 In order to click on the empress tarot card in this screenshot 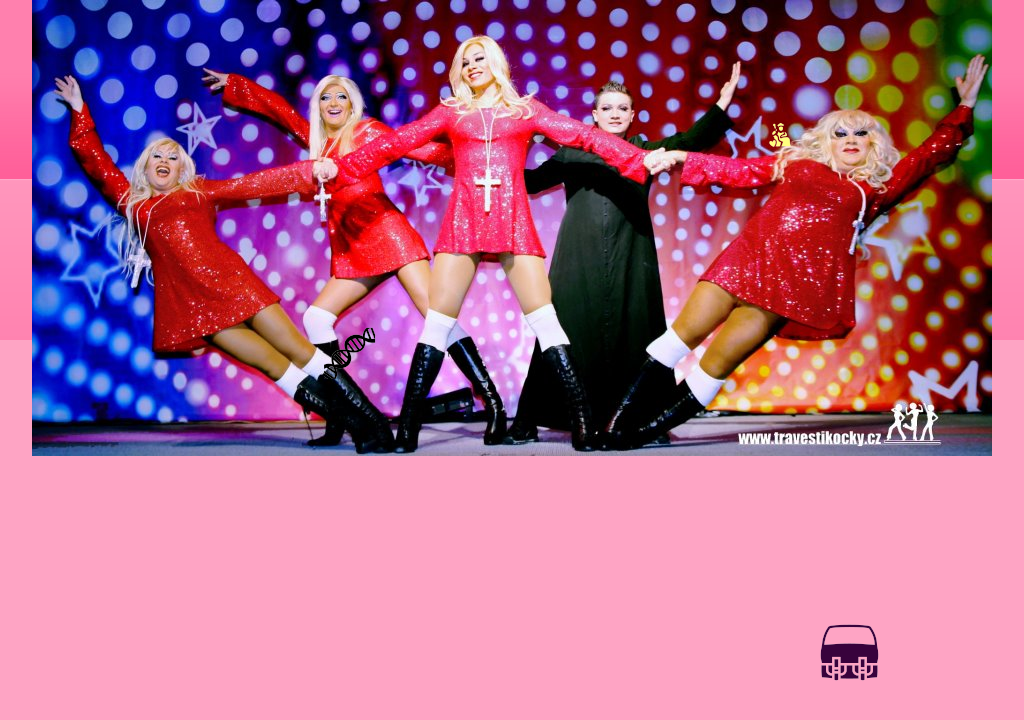, I will do `click(780, 134)`.